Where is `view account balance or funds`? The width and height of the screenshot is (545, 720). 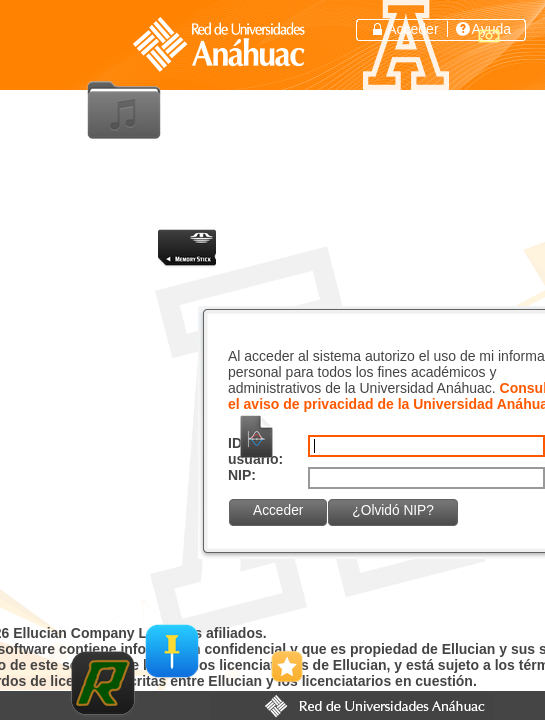
view account balance or funds is located at coordinates (489, 36).